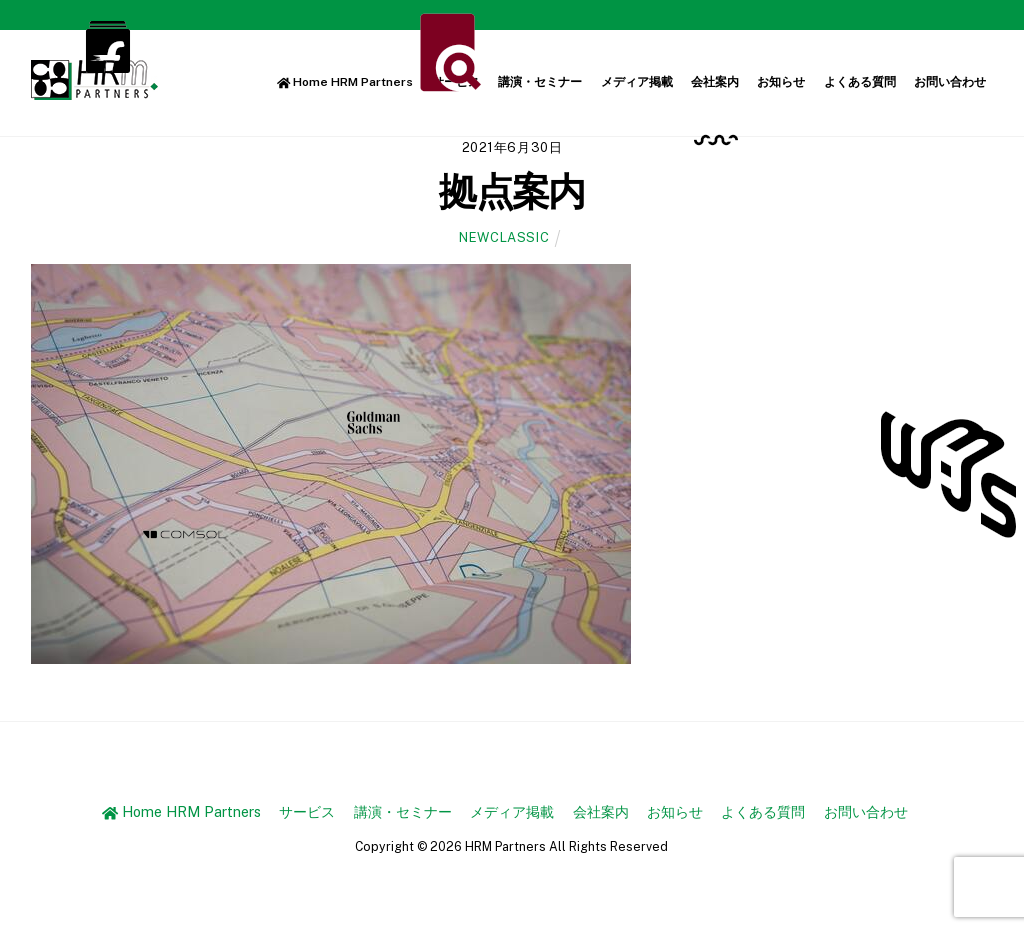 Image resolution: width=1024 pixels, height=931 pixels. I want to click on web3.js library or project branding, so click(948, 474).